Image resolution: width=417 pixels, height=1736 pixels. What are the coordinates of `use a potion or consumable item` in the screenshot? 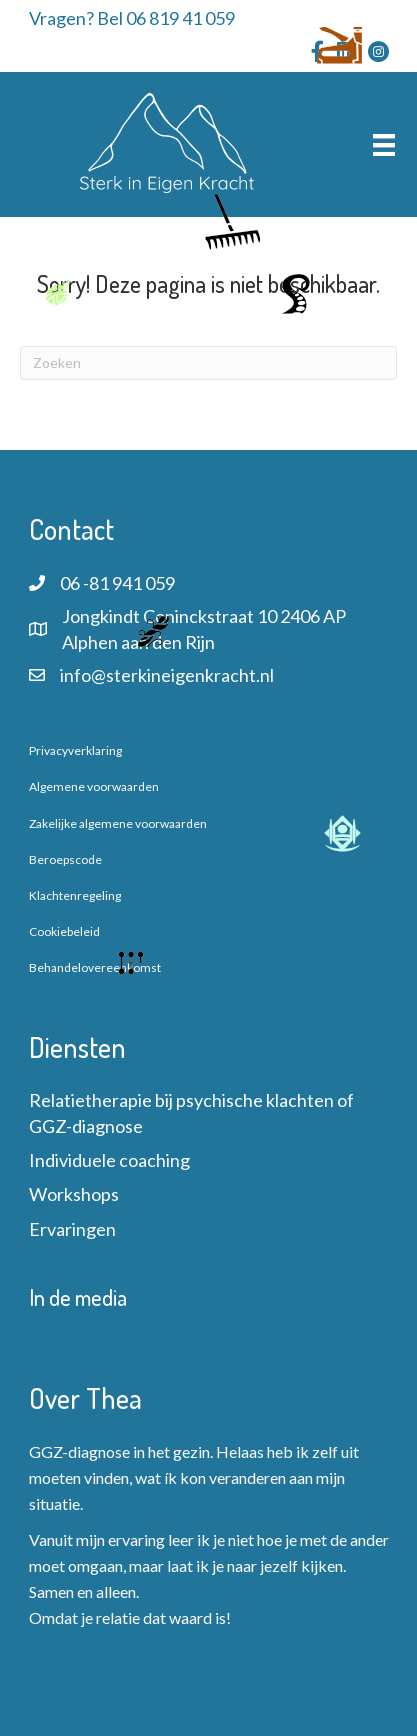 It's located at (58, 292).